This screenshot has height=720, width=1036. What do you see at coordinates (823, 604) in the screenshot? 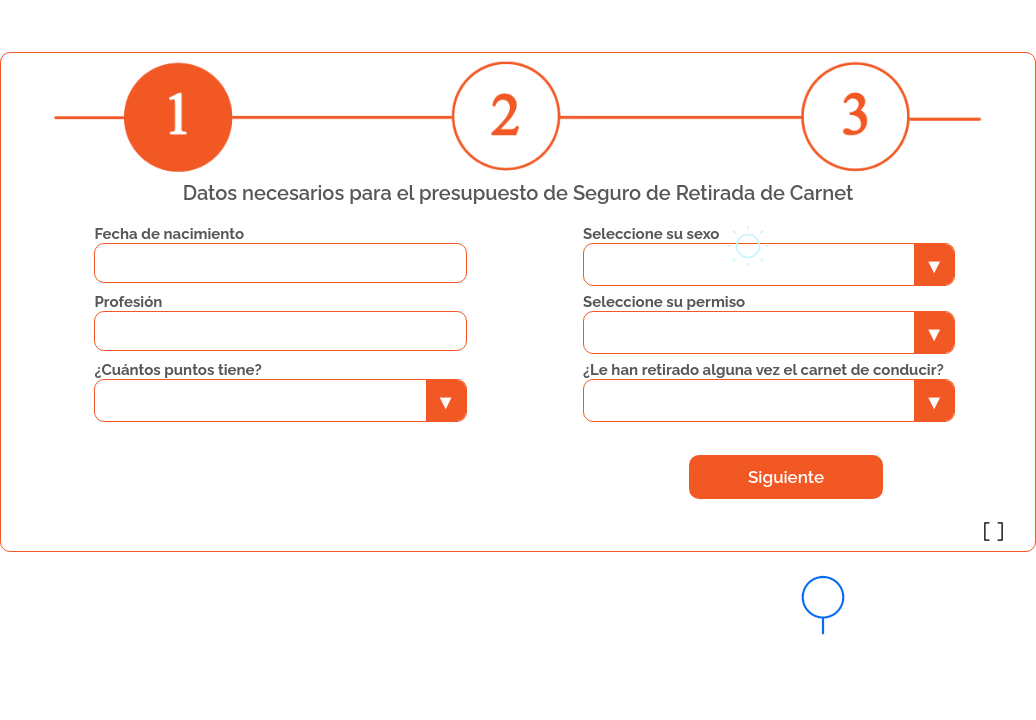
I see `select neuter or non-binary gender option` at bounding box center [823, 604].